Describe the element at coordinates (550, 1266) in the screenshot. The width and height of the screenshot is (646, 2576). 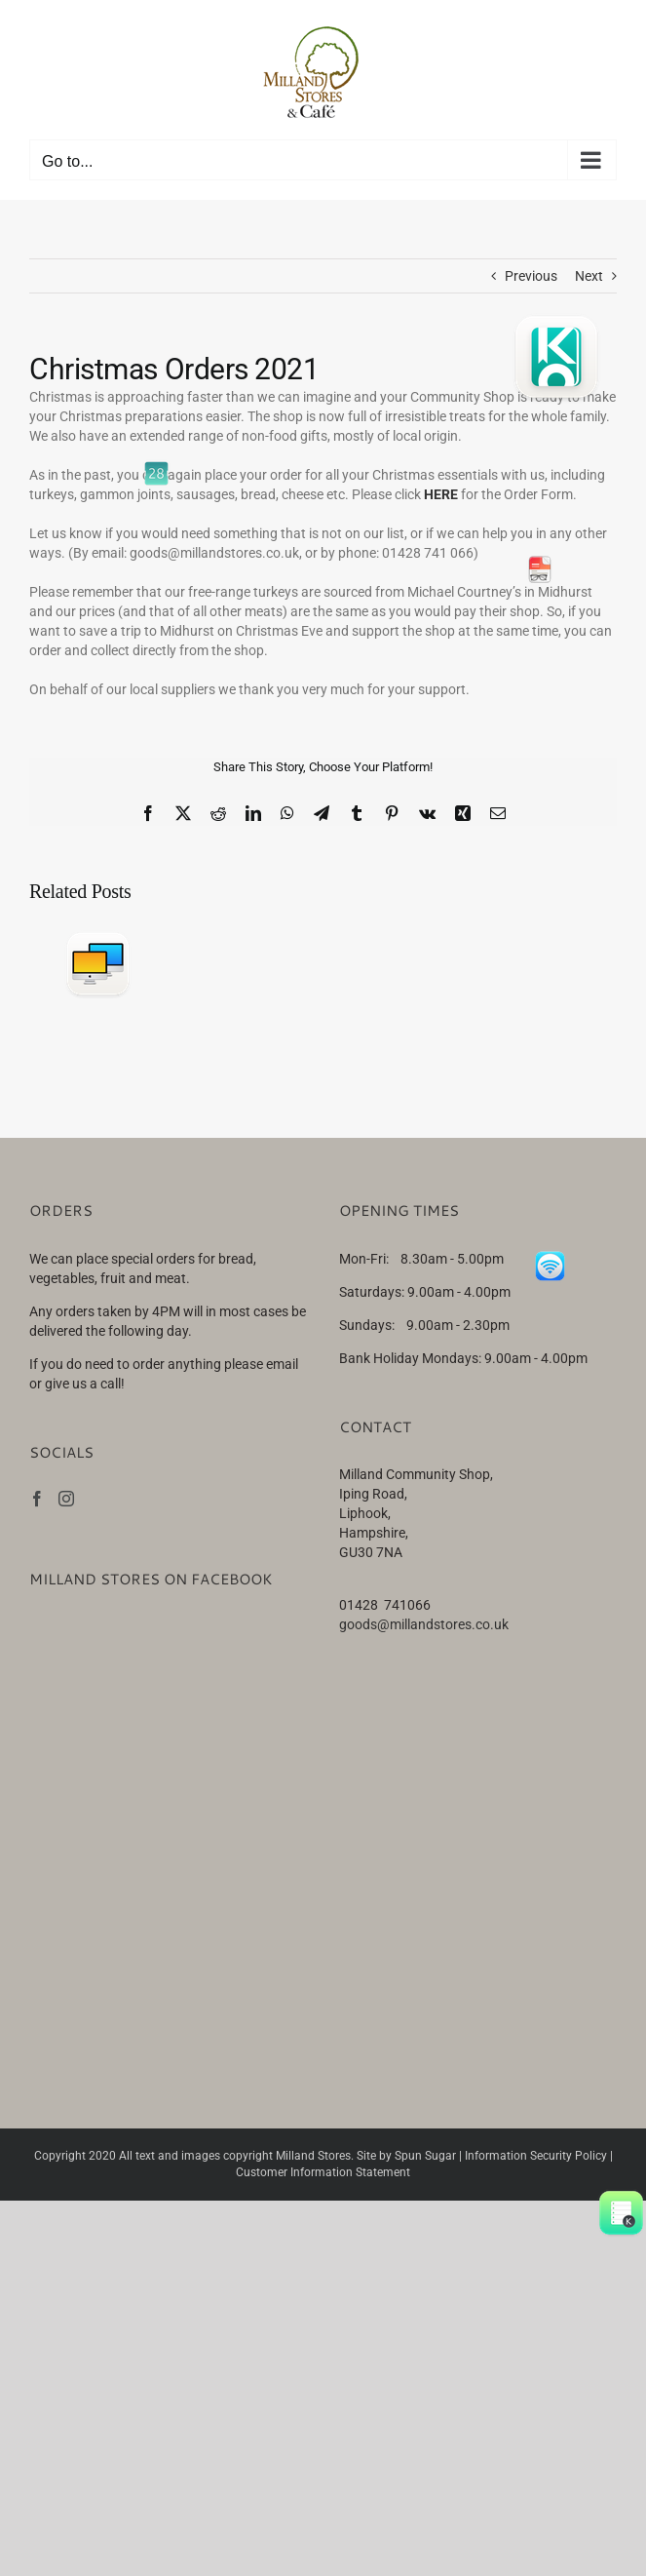
I see `open Airport Utility to manage Apple wireless devices` at that location.